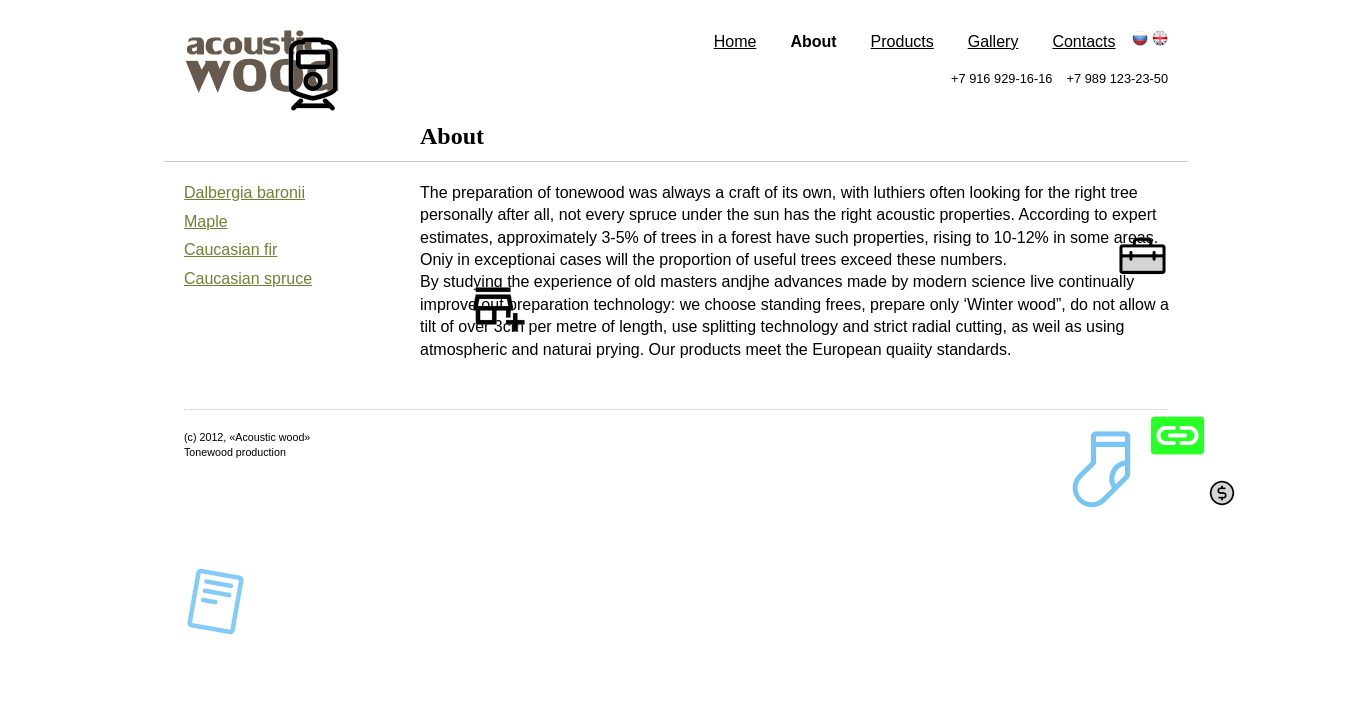  Describe the element at coordinates (1104, 468) in the screenshot. I see `browse clothing or apparel items` at that location.